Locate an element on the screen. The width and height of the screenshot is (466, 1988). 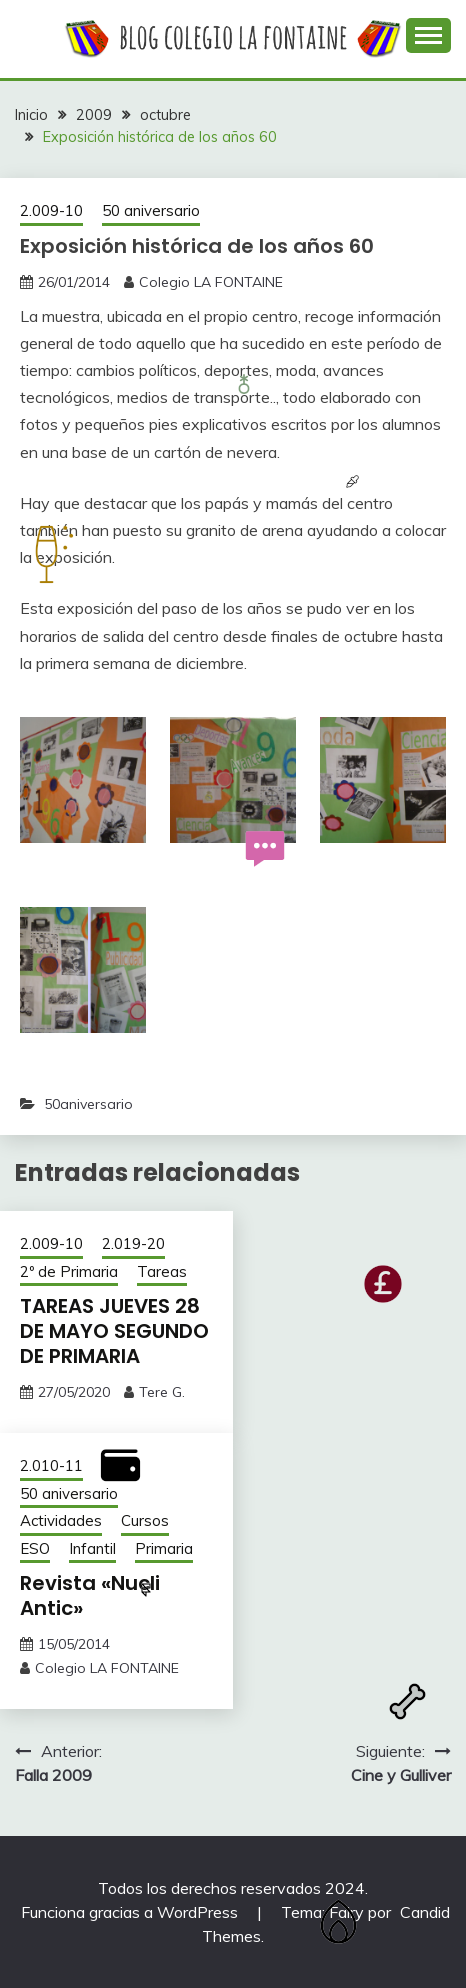
indicates trending or popular content is located at coordinates (338, 1922).